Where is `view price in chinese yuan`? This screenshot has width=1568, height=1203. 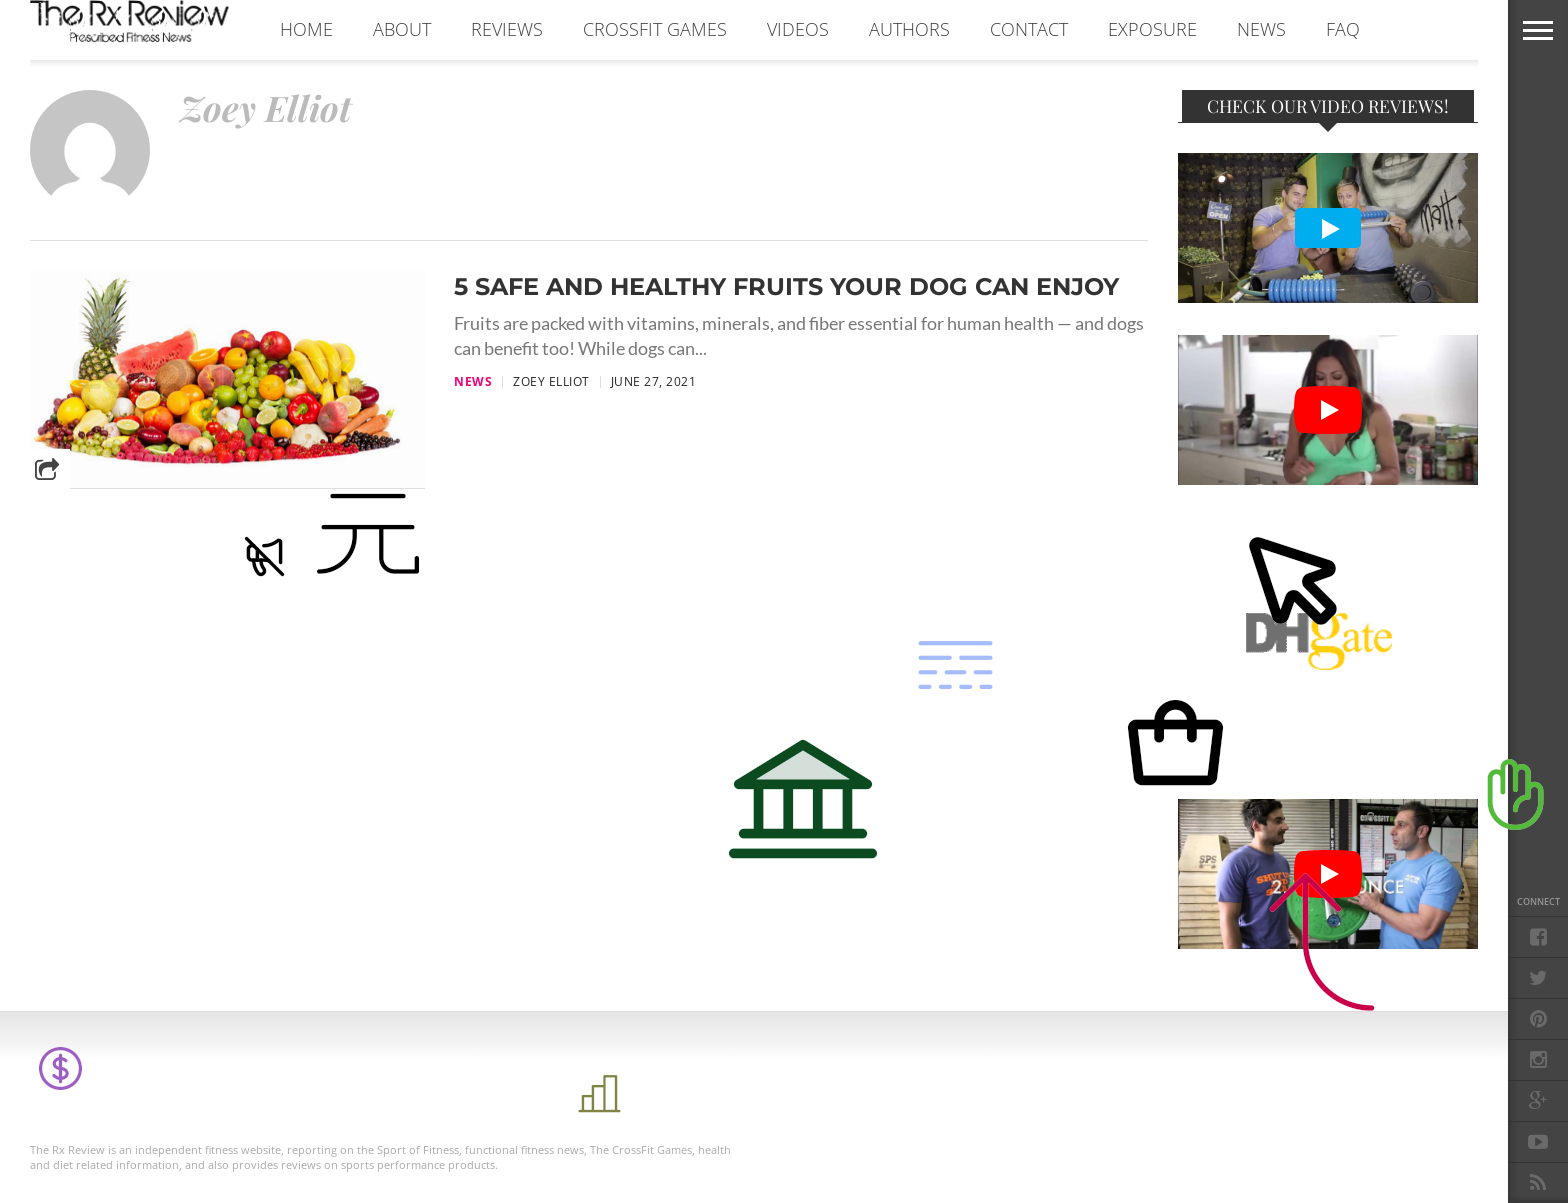
view price in chinese yuan is located at coordinates (368, 536).